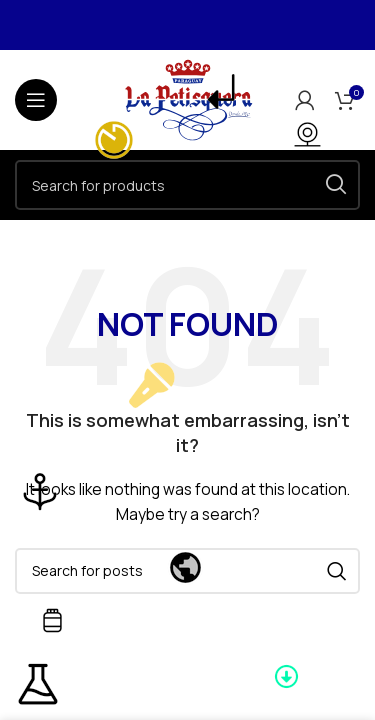  Describe the element at coordinates (307, 135) in the screenshot. I see `access webcam or camera settings` at that location.